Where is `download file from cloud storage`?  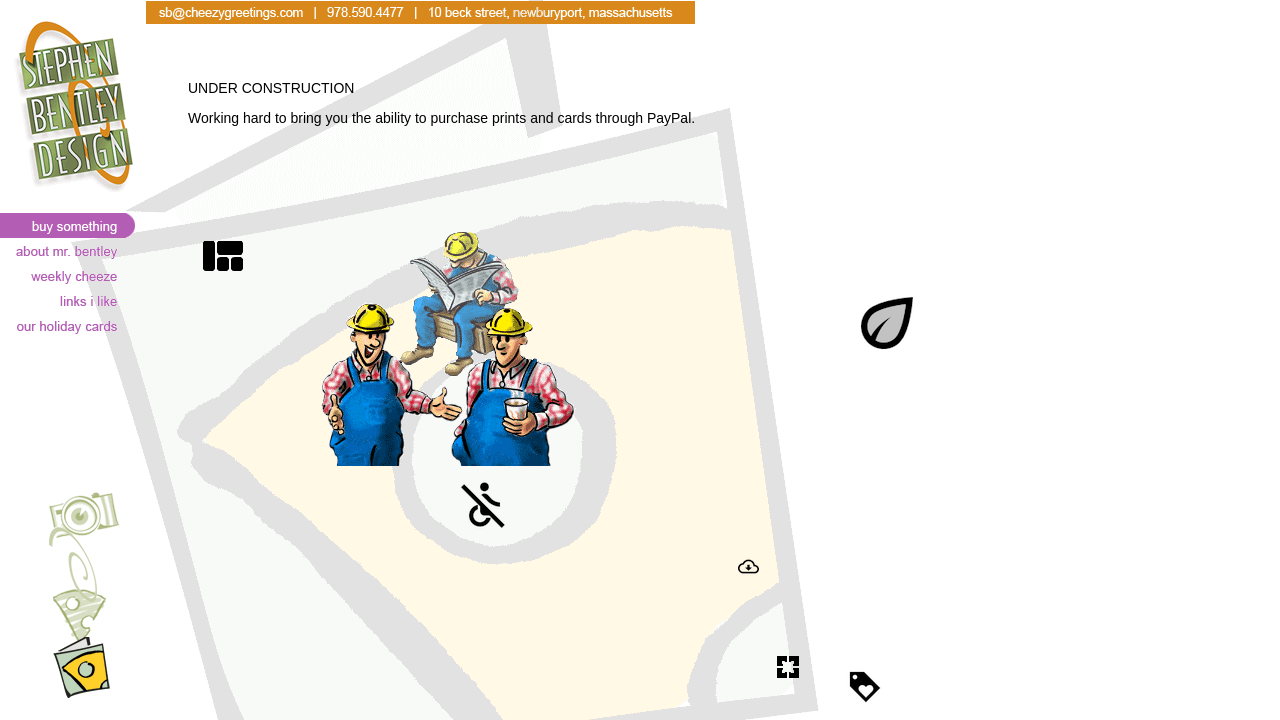 download file from cloud storage is located at coordinates (748, 566).